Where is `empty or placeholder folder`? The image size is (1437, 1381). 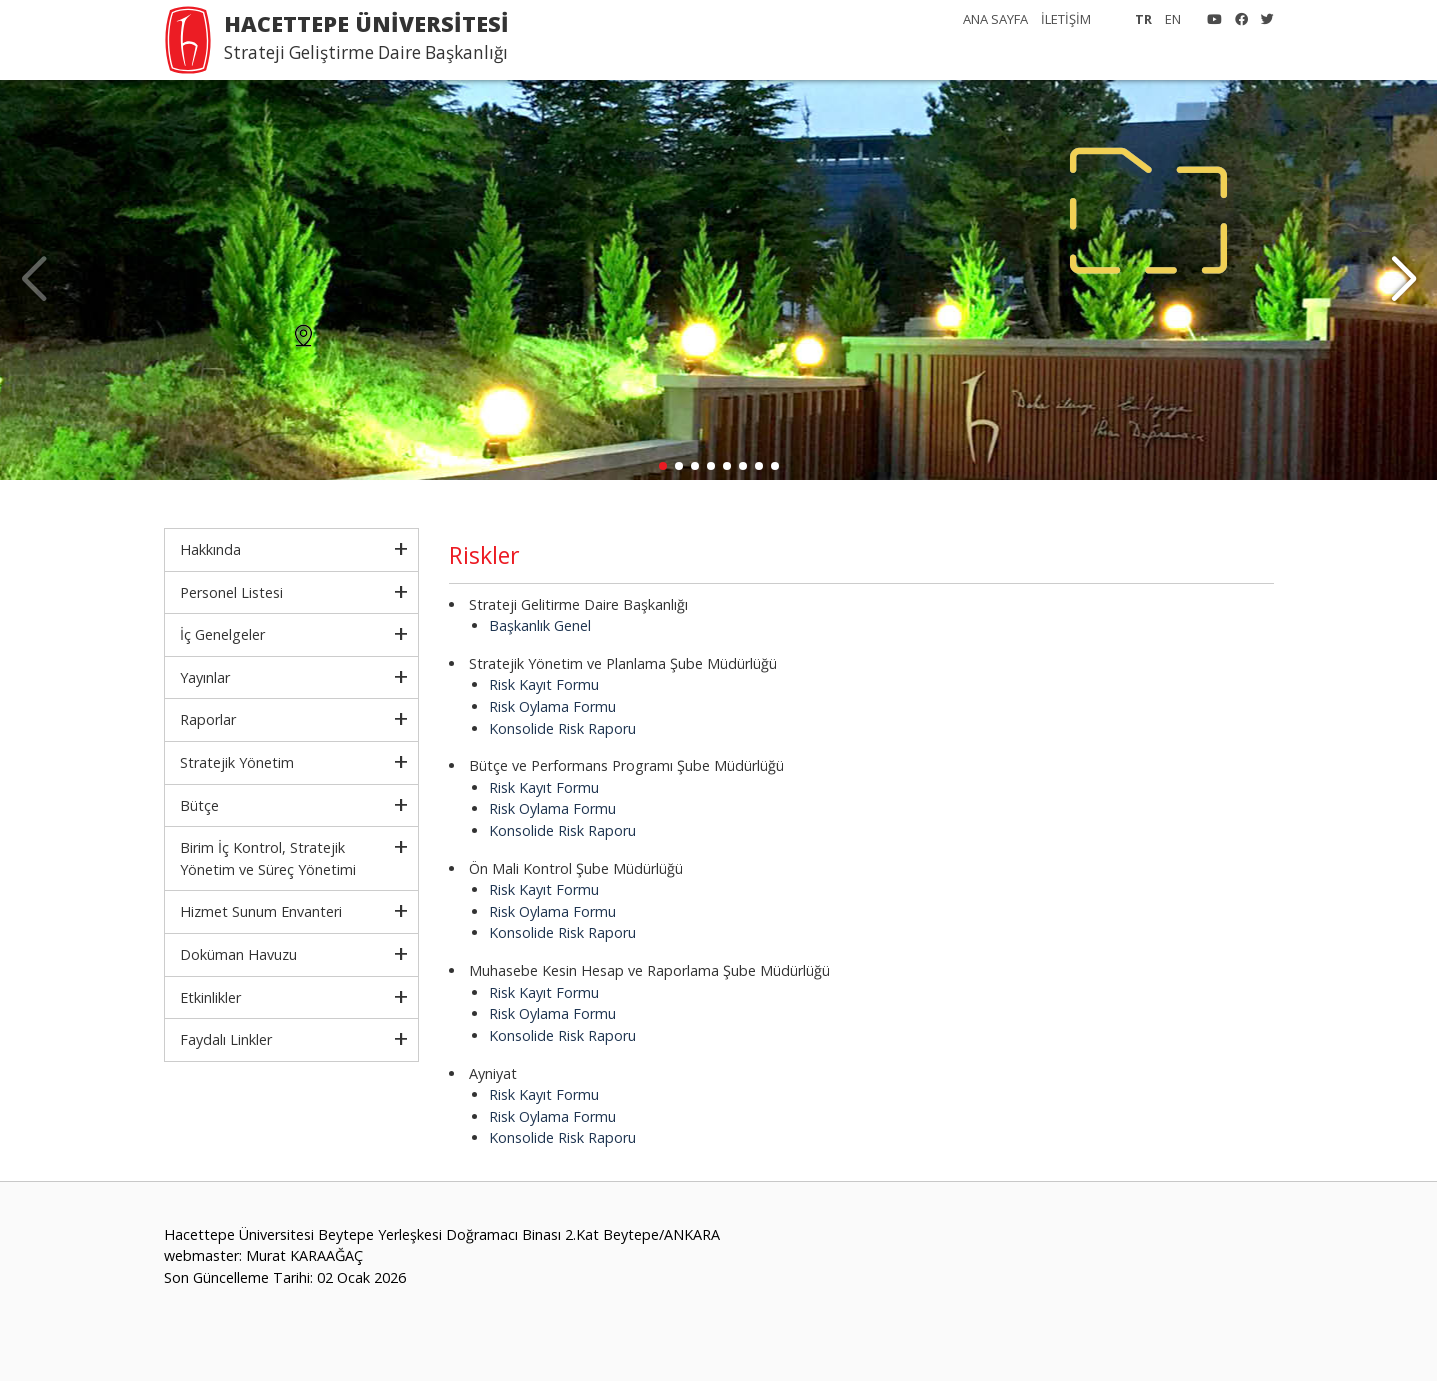
empty or placeholder folder is located at coordinates (1148, 207).